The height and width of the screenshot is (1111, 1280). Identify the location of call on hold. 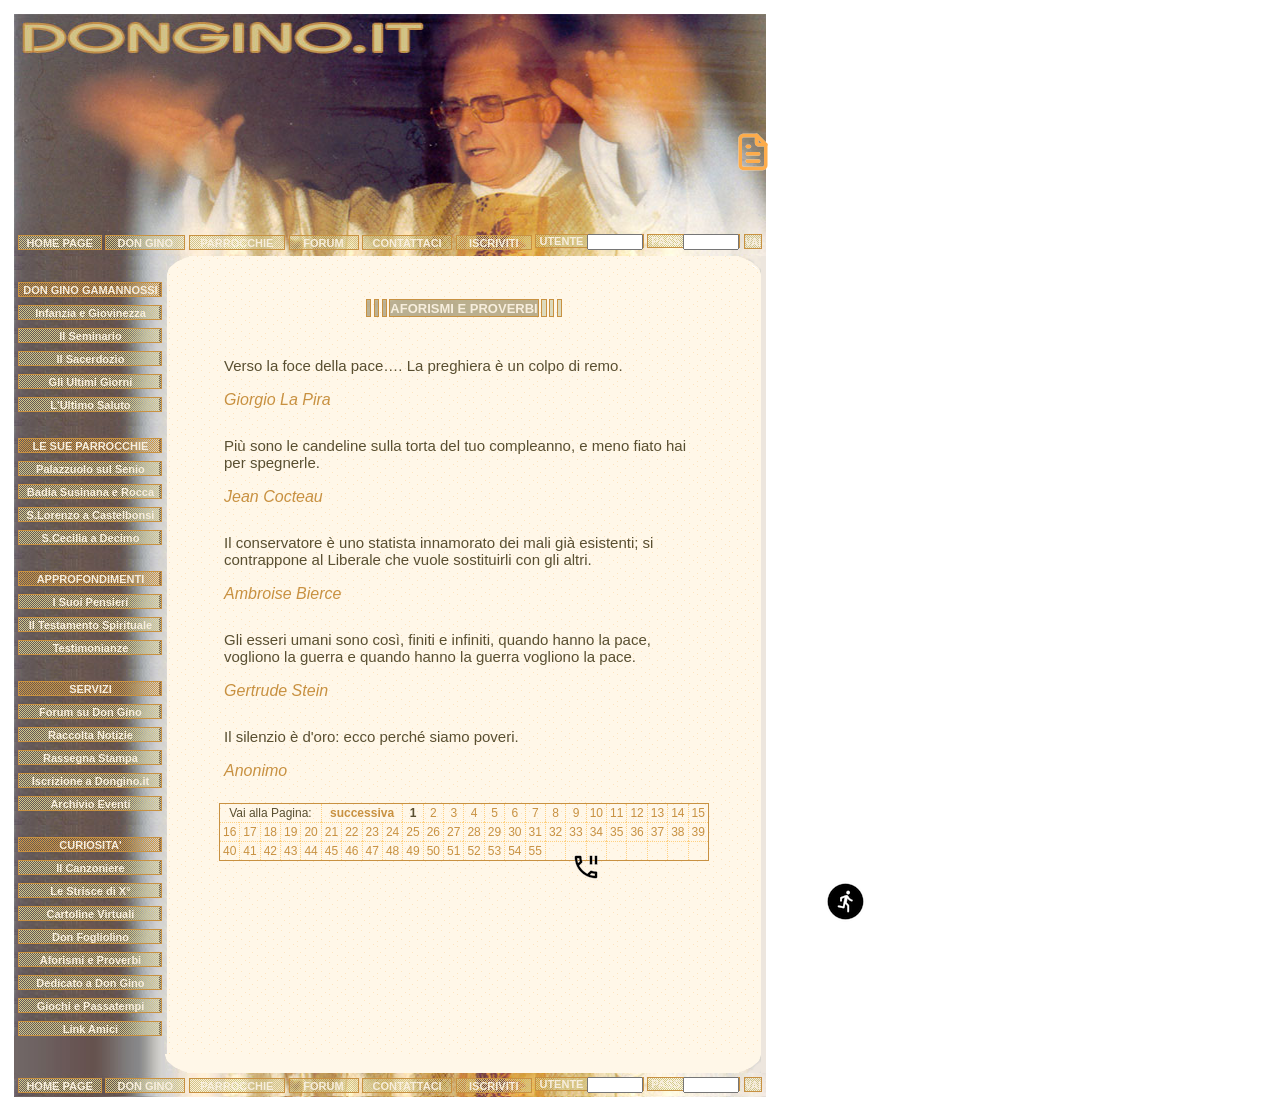
(586, 867).